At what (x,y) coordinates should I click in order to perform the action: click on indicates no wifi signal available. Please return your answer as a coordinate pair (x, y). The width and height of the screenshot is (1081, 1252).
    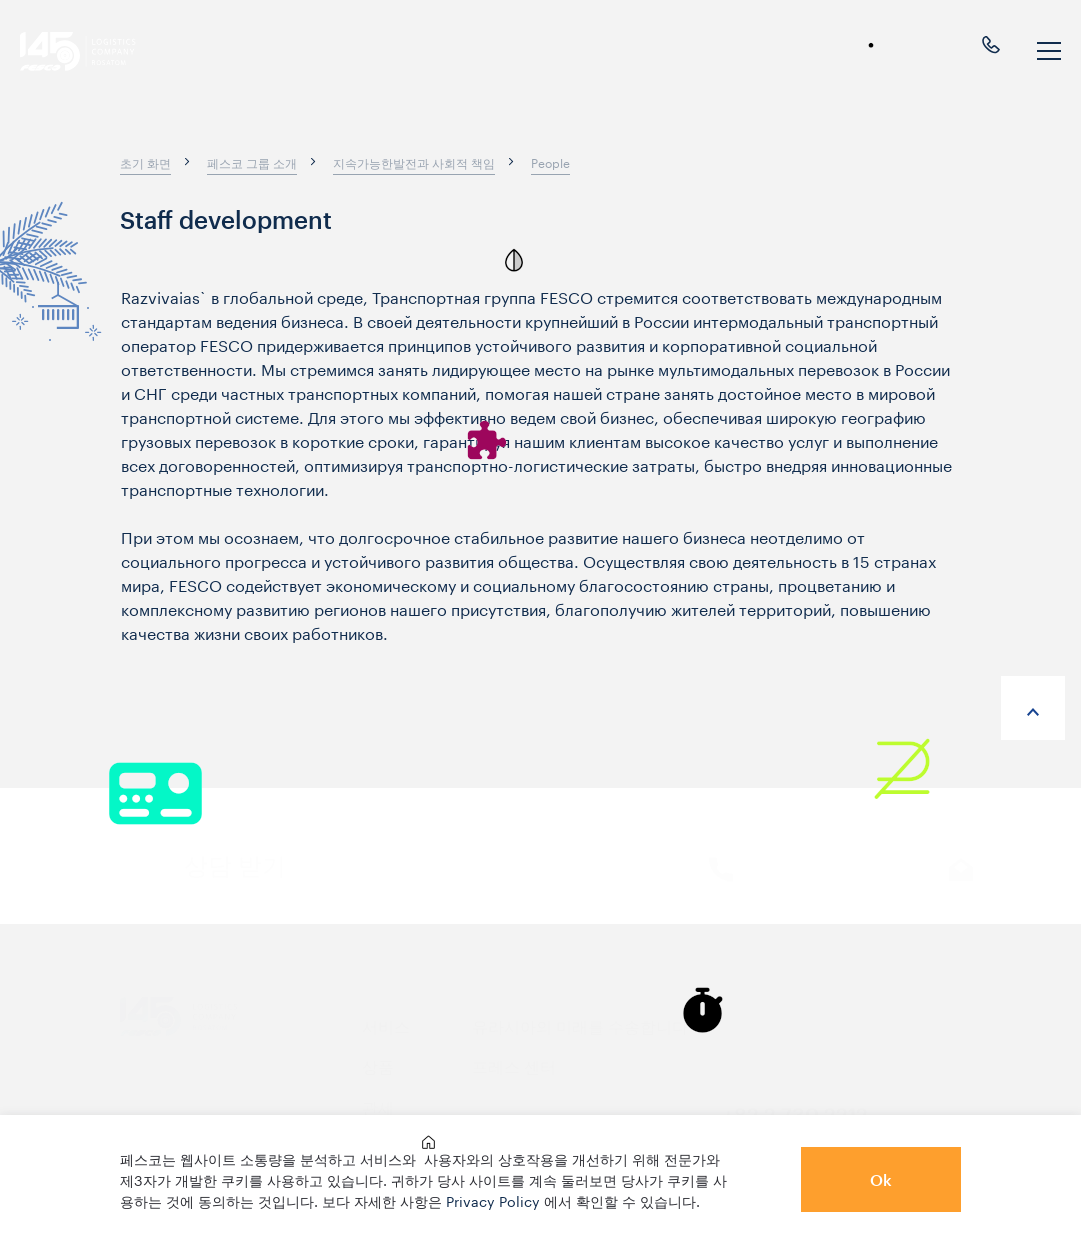
    Looking at the image, I should click on (871, 34).